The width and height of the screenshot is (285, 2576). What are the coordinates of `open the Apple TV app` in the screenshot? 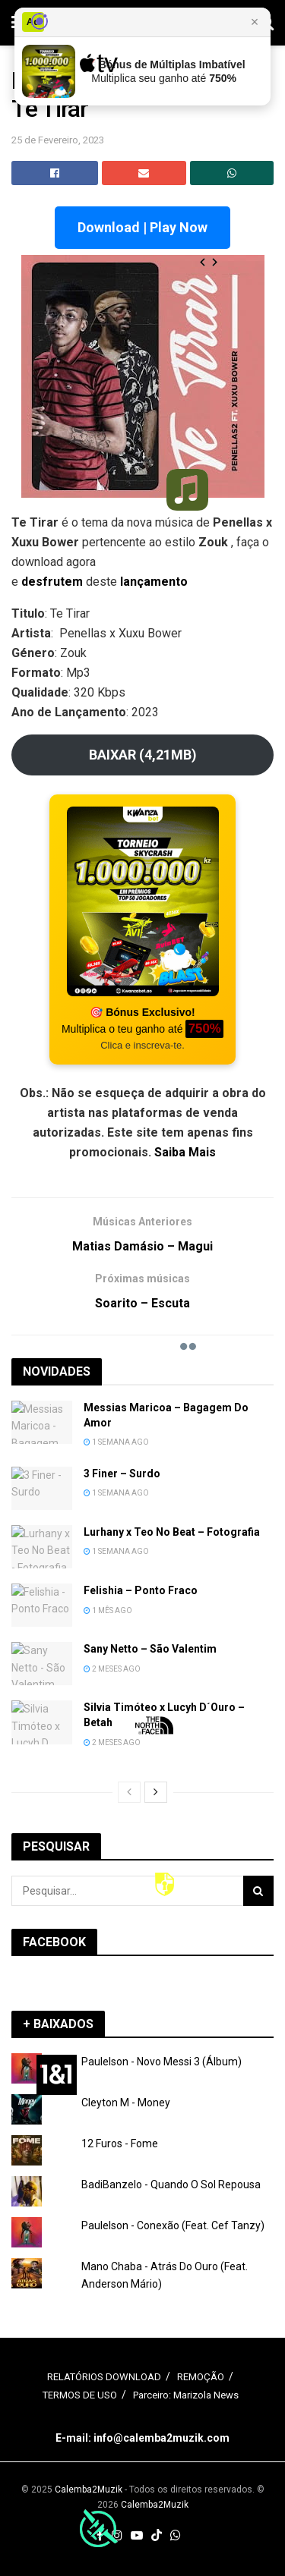 It's located at (99, 63).